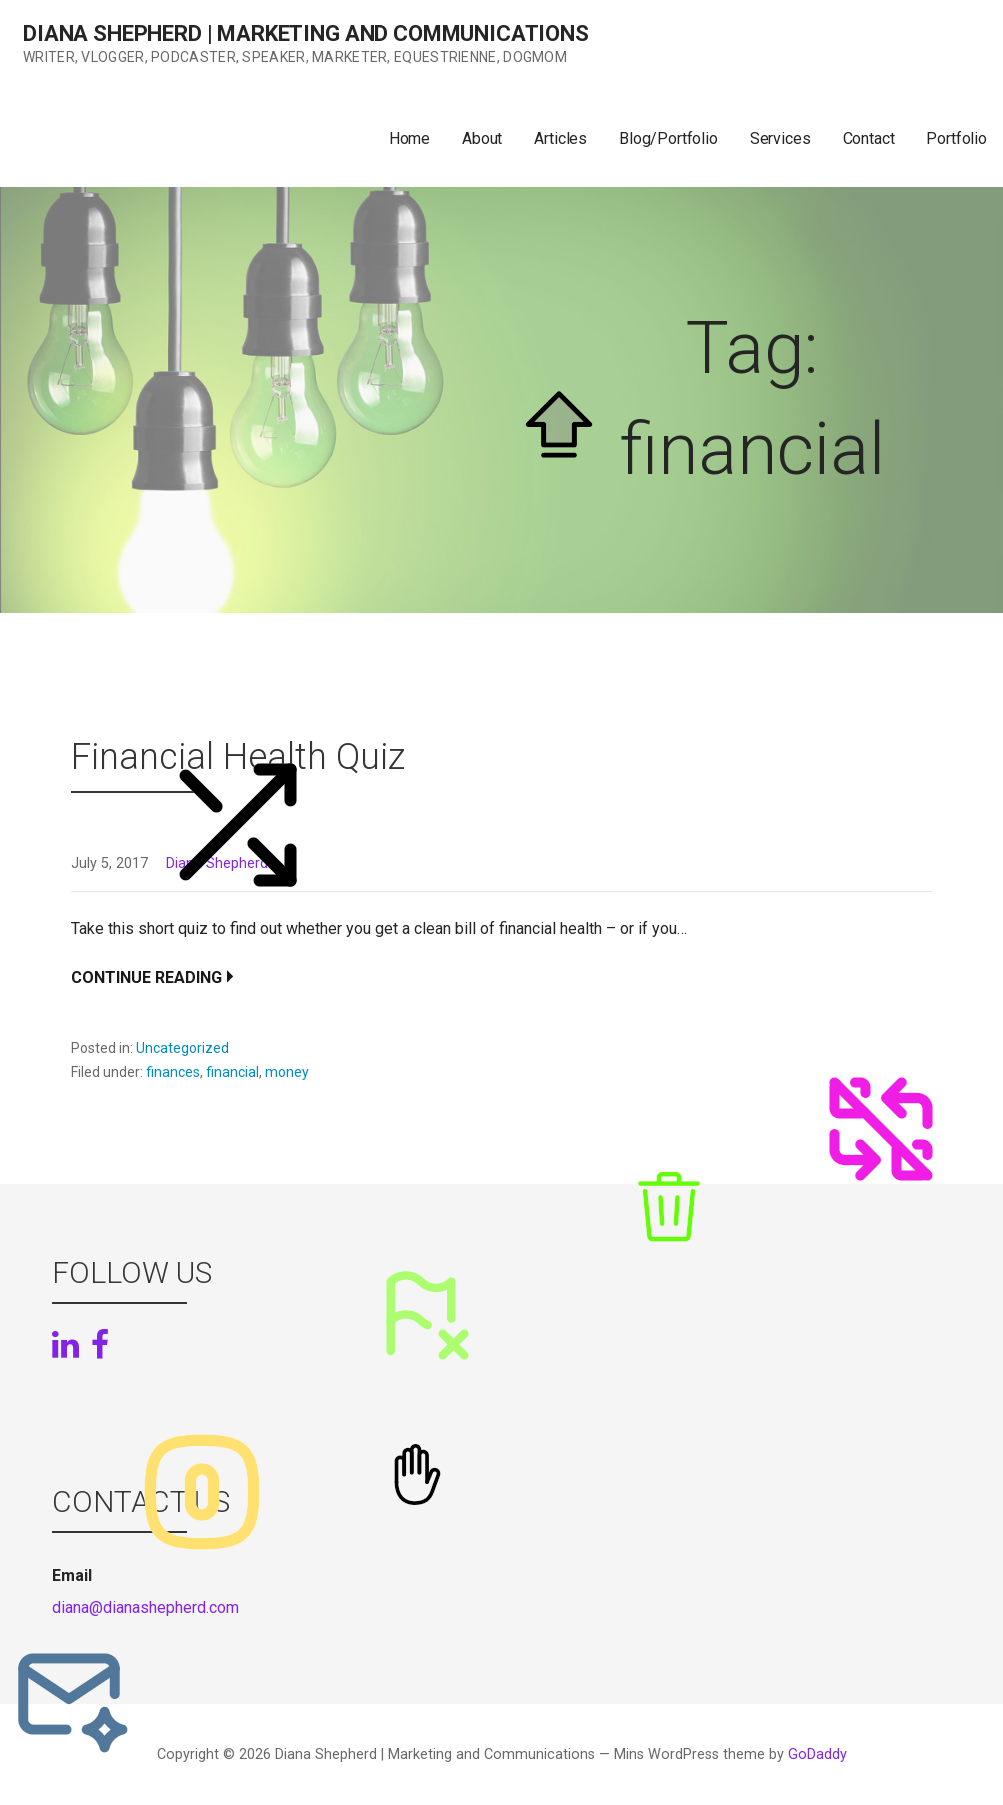  I want to click on AI-powered email or smart compose feature, so click(69, 1694).